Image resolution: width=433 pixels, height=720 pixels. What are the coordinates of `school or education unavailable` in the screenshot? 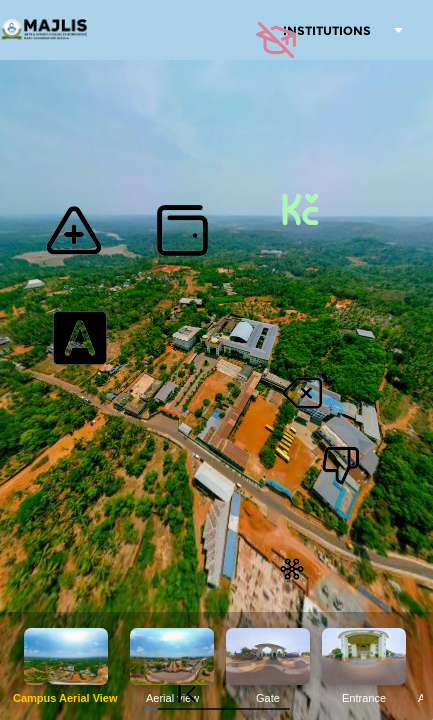 It's located at (276, 40).